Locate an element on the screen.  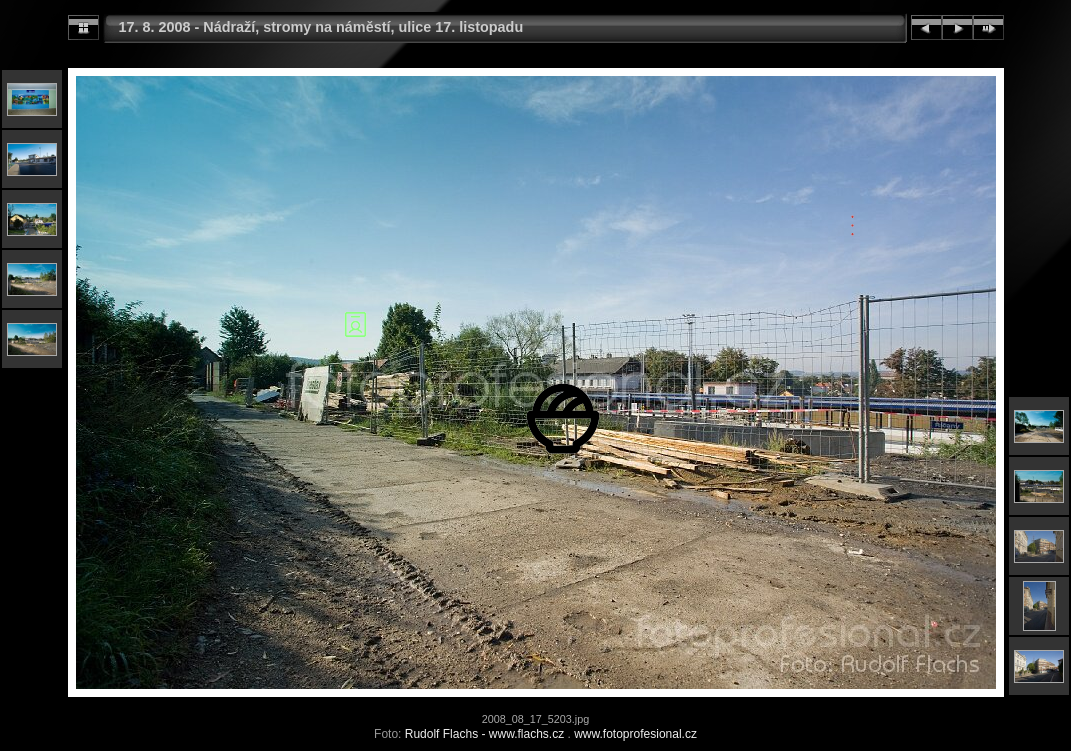
open more options menu is located at coordinates (852, 225).